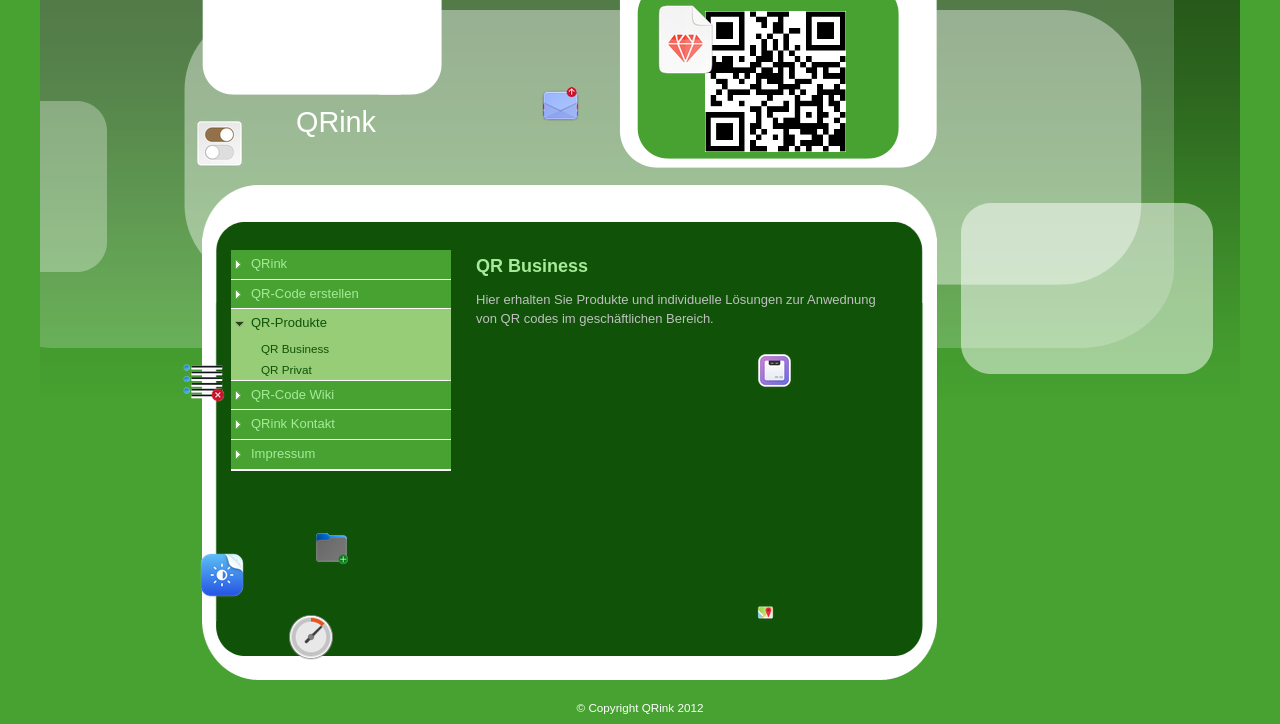 The width and height of the screenshot is (1280, 724). What do you see at coordinates (219, 143) in the screenshot?
I see `open system settings or preferences` at bounding box center [219, 143].